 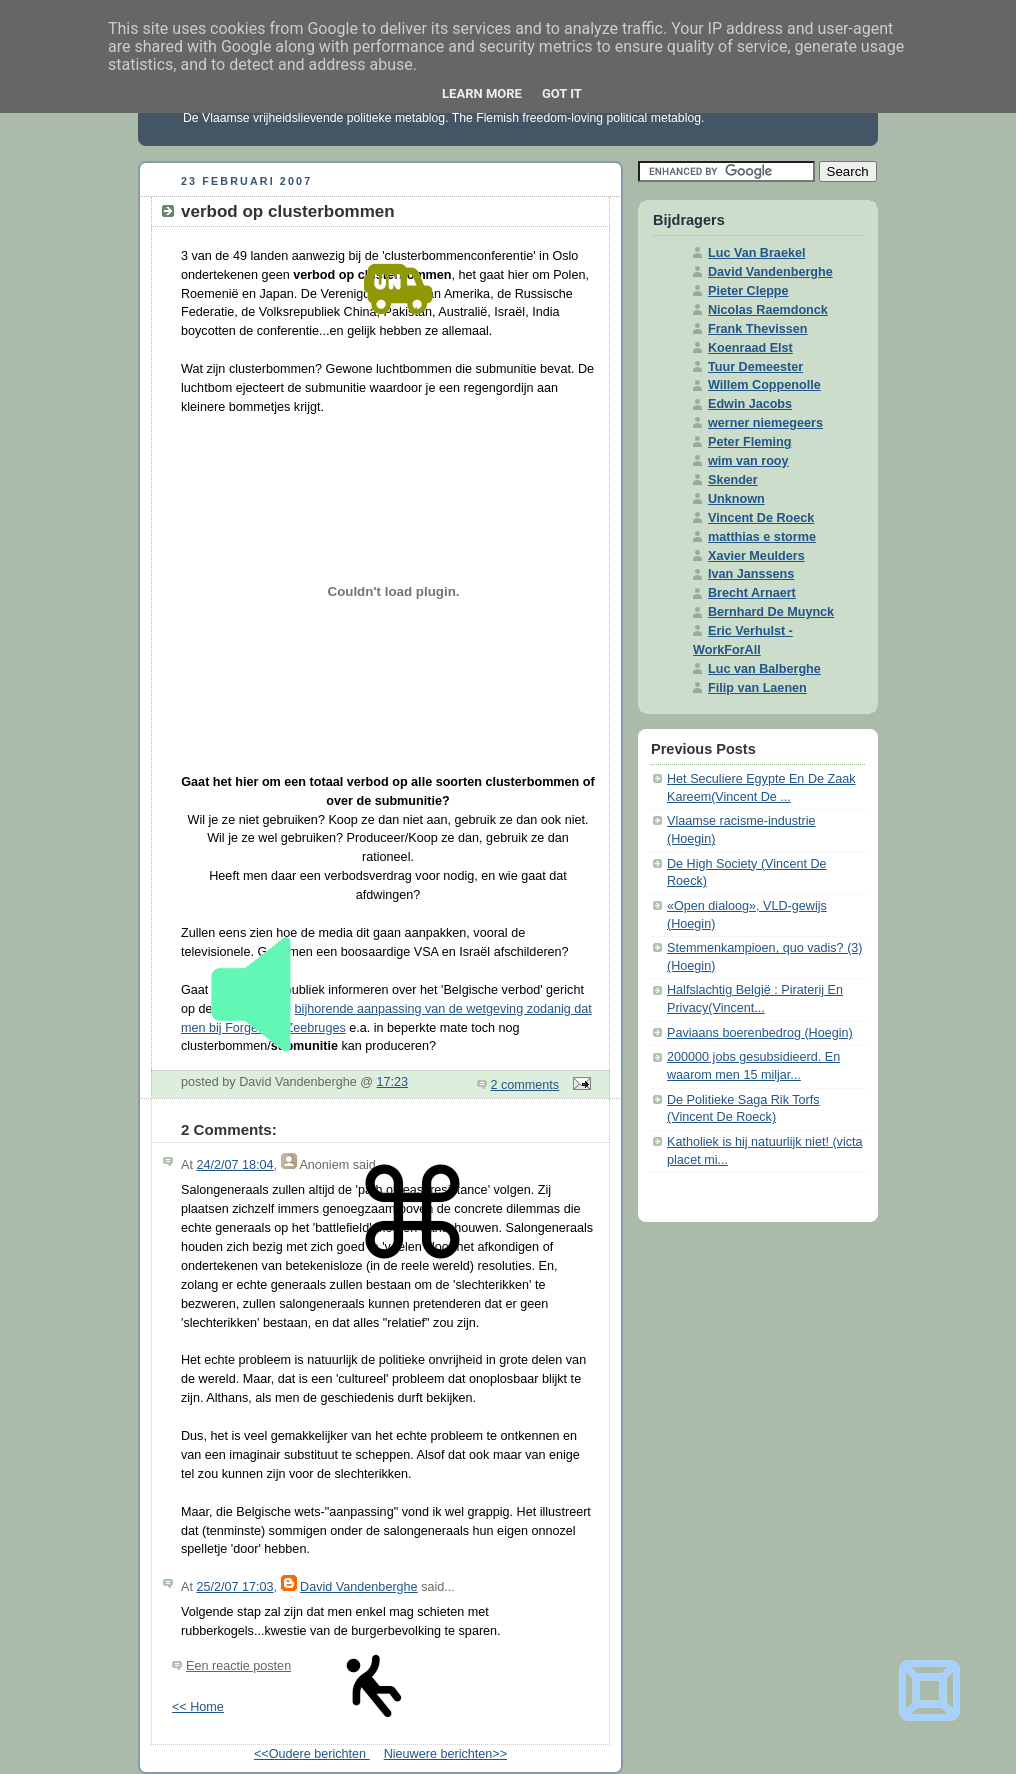 I want to click on inspect element box model in developer tools, so click(x=929, y=1690).